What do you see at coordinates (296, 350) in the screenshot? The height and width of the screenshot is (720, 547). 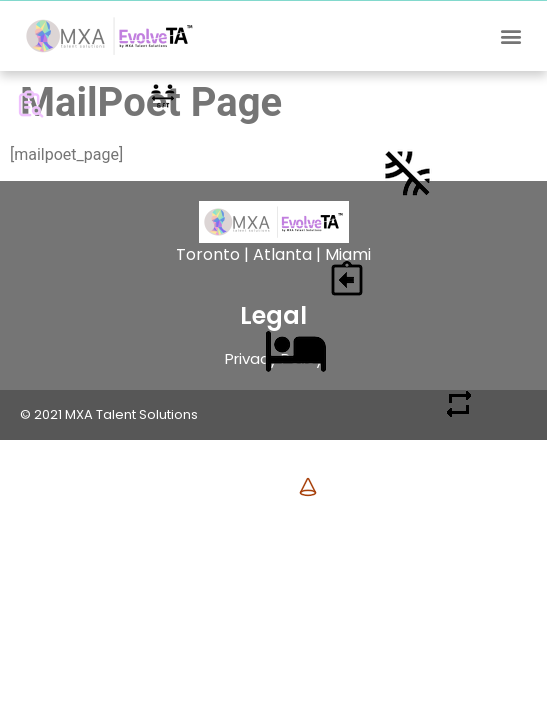 I see `find nearby hotels or accommodations` at bounding box center [296, 350].